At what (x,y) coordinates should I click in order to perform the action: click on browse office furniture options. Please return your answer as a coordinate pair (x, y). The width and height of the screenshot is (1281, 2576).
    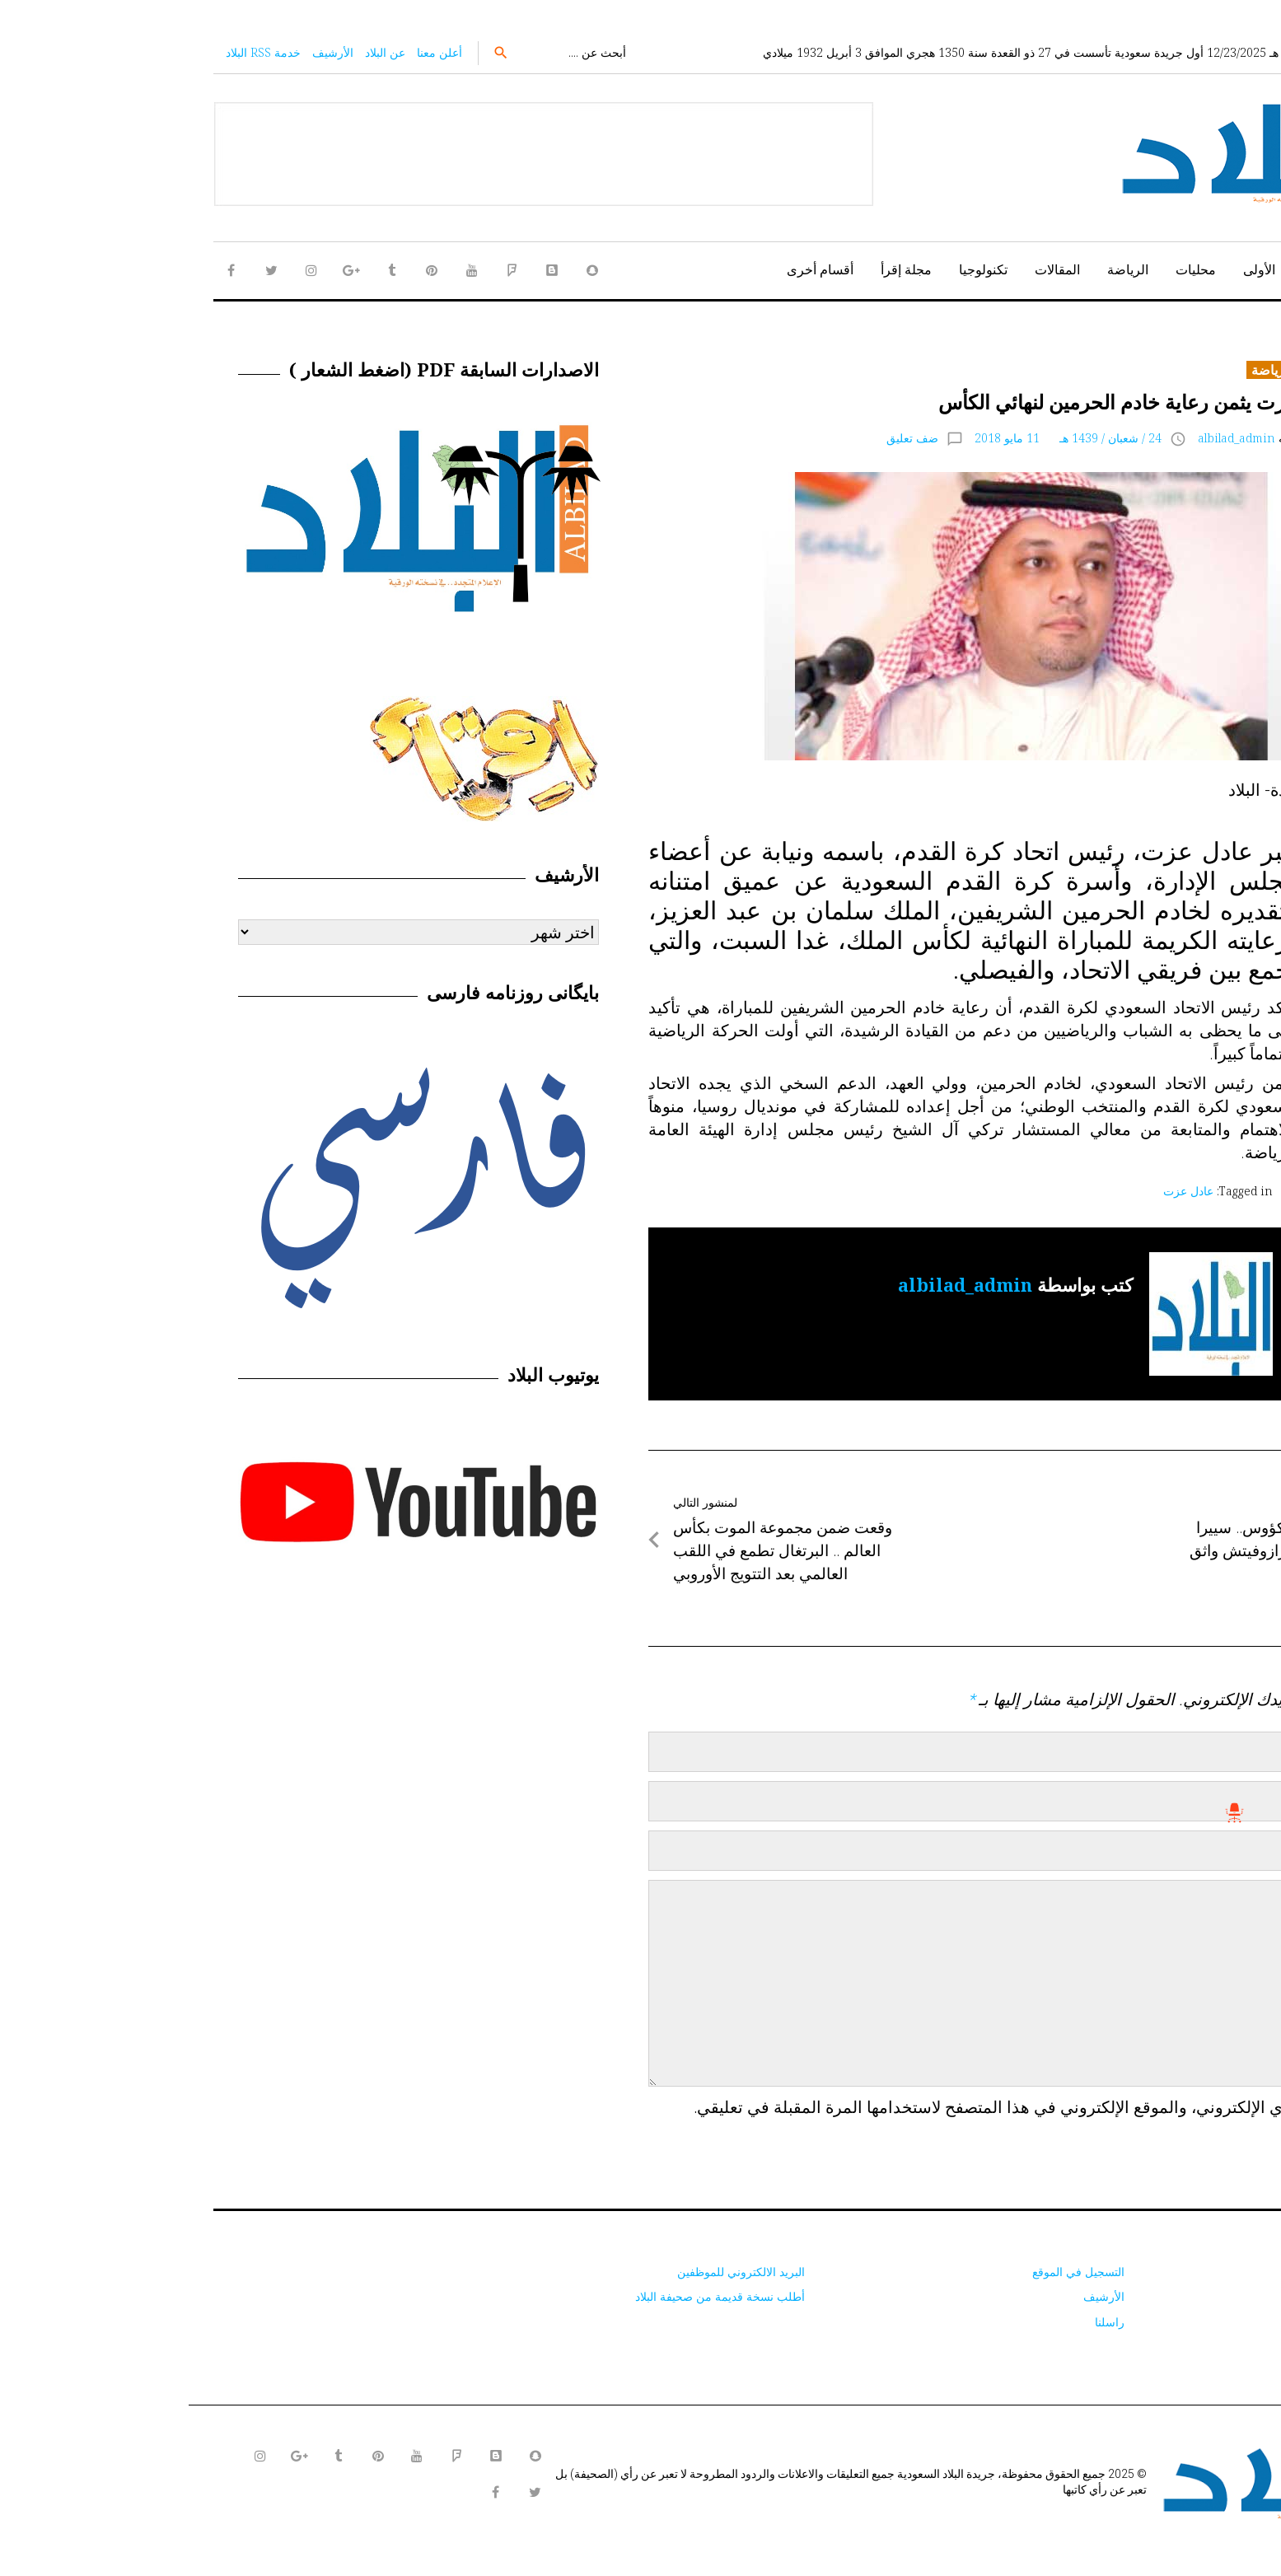
    Looking at the image, I should click on (1234, 1812).